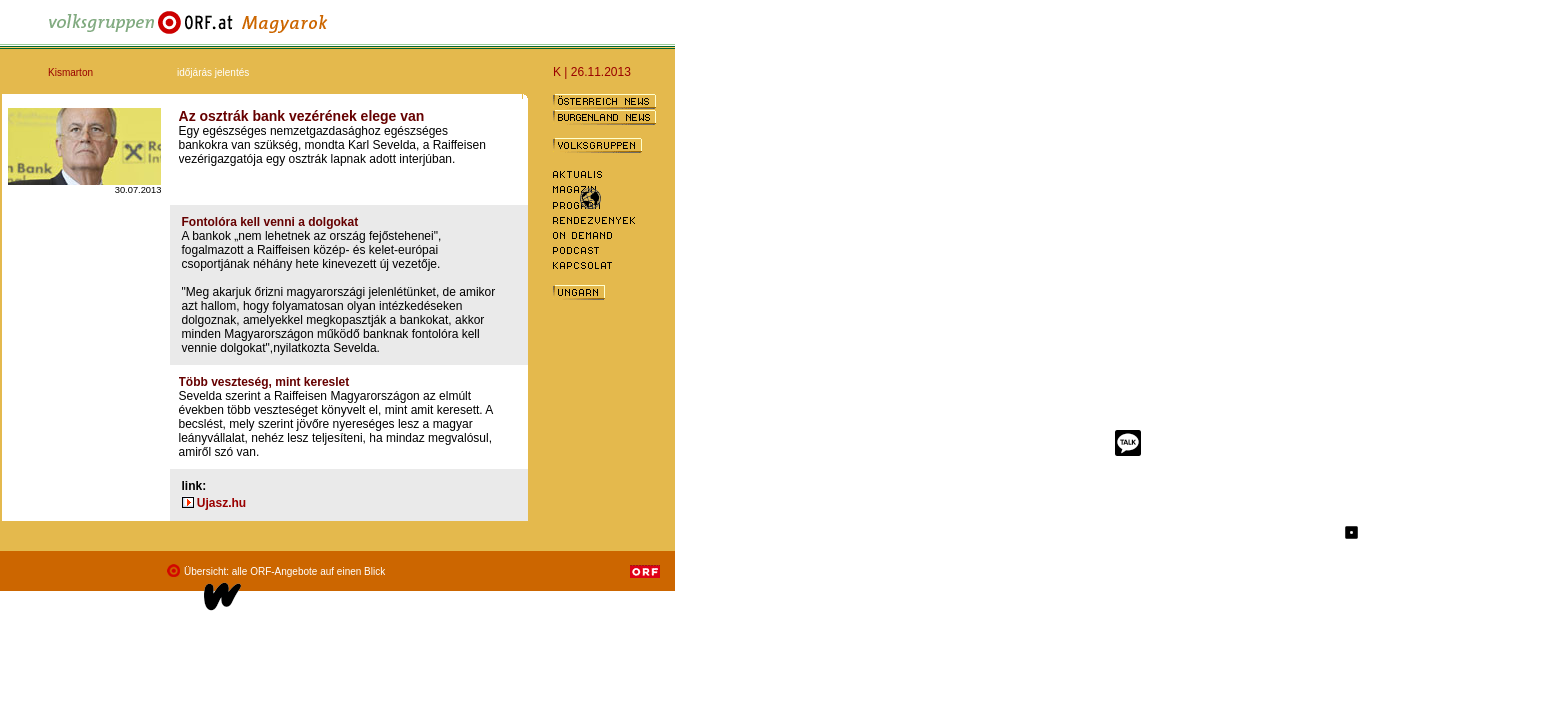 Image resolution: width=1568 pixels, height=720 pixels. I want to click on open the wattpad app, so click(222, 596).